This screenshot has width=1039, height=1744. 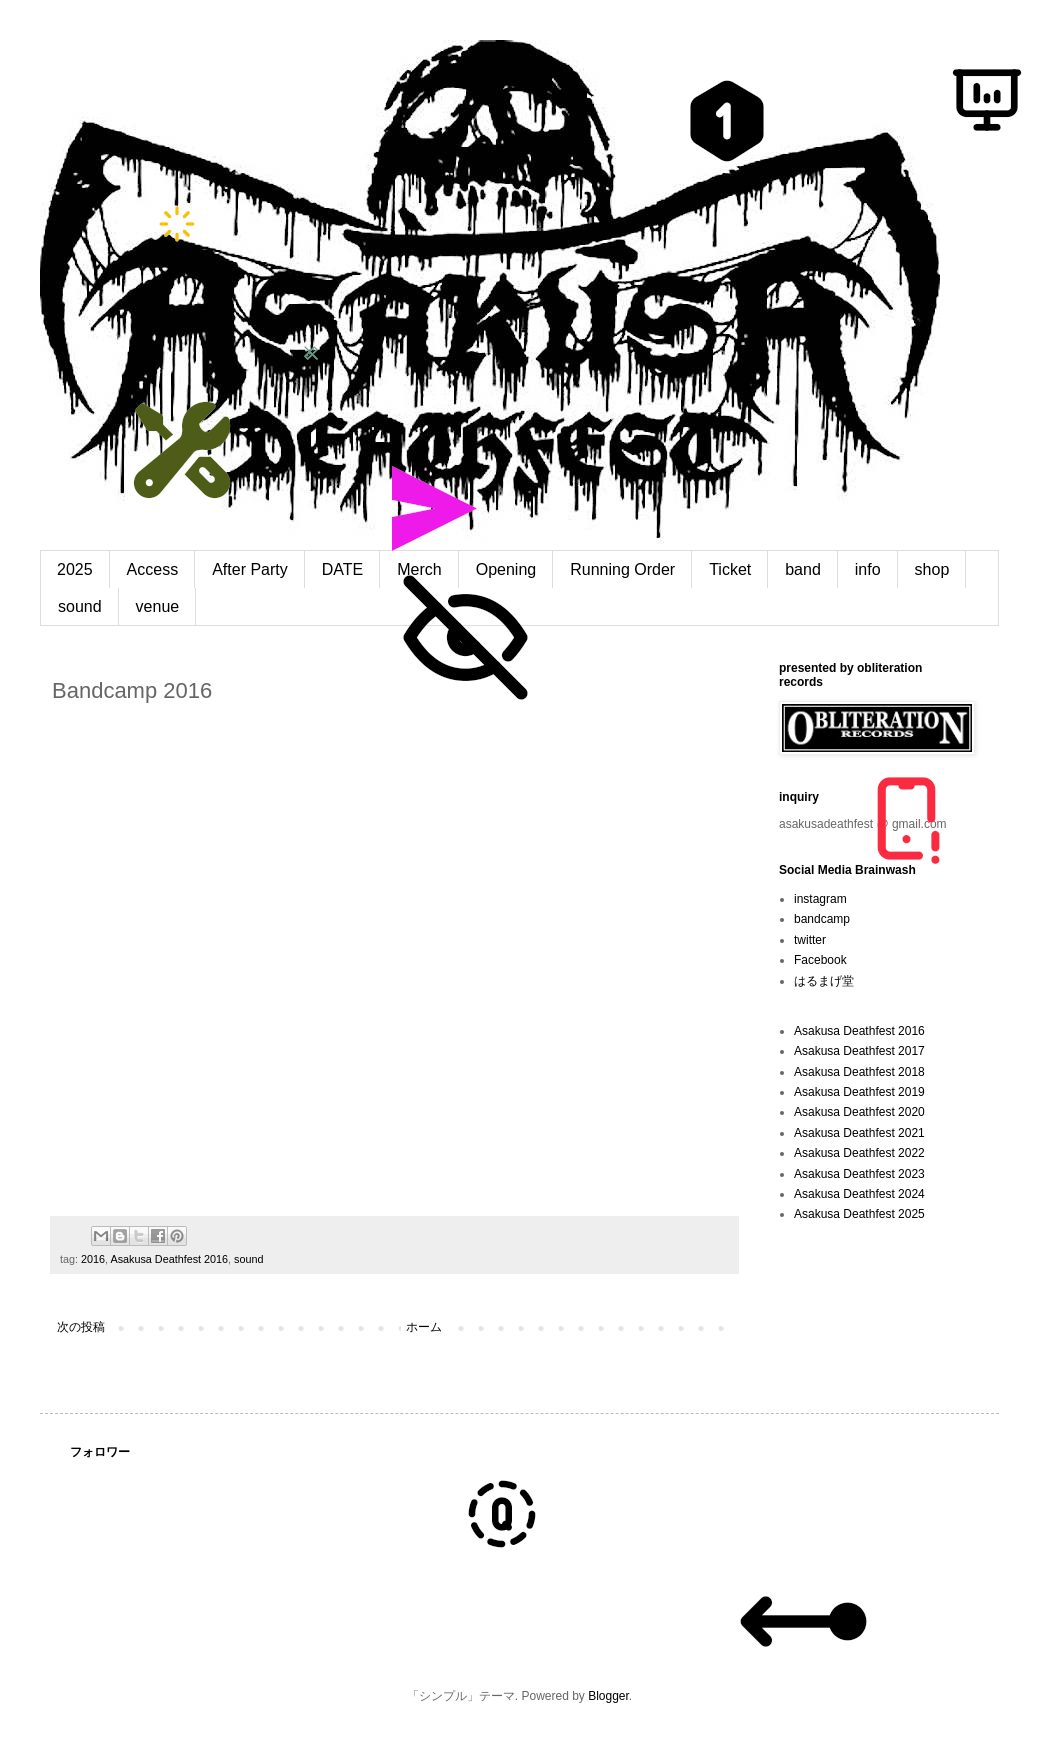 I want to click on send a message or submit content, so click(x=434, y=508).